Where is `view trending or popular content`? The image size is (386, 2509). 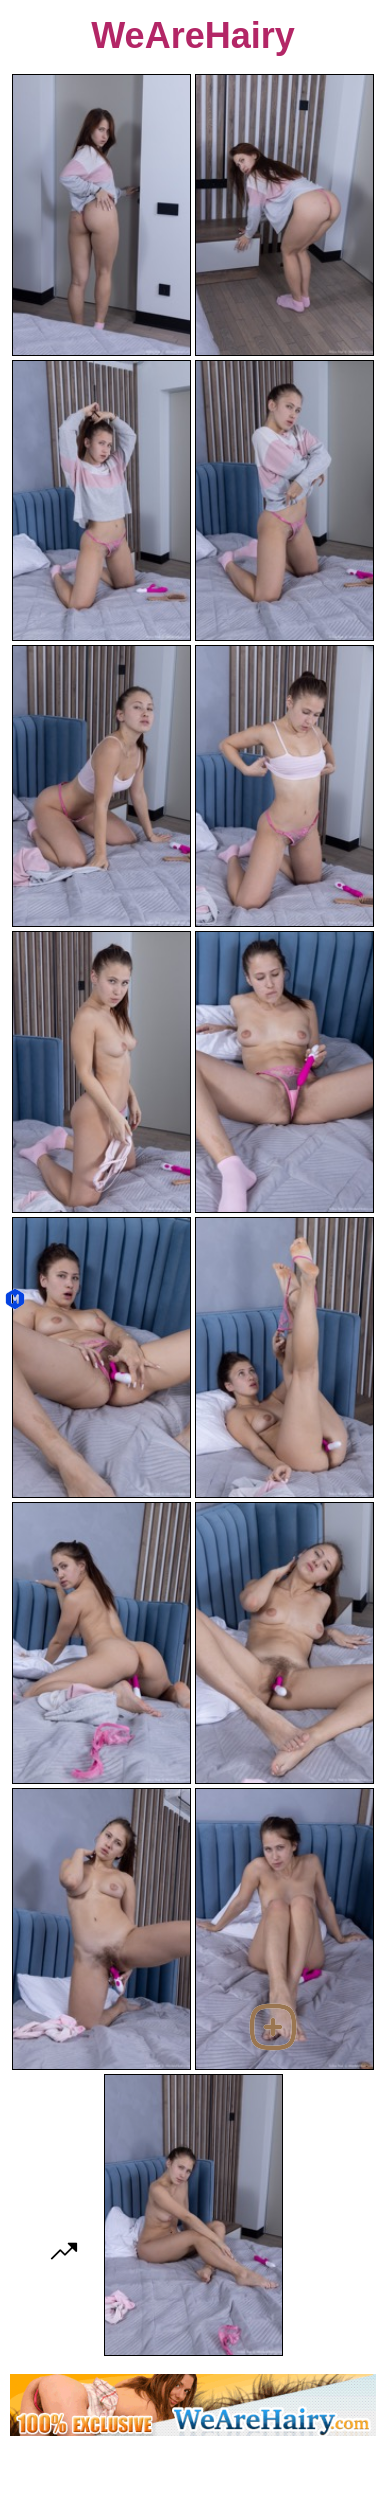
view trending or popular content is located at coordinates (64, 2252).